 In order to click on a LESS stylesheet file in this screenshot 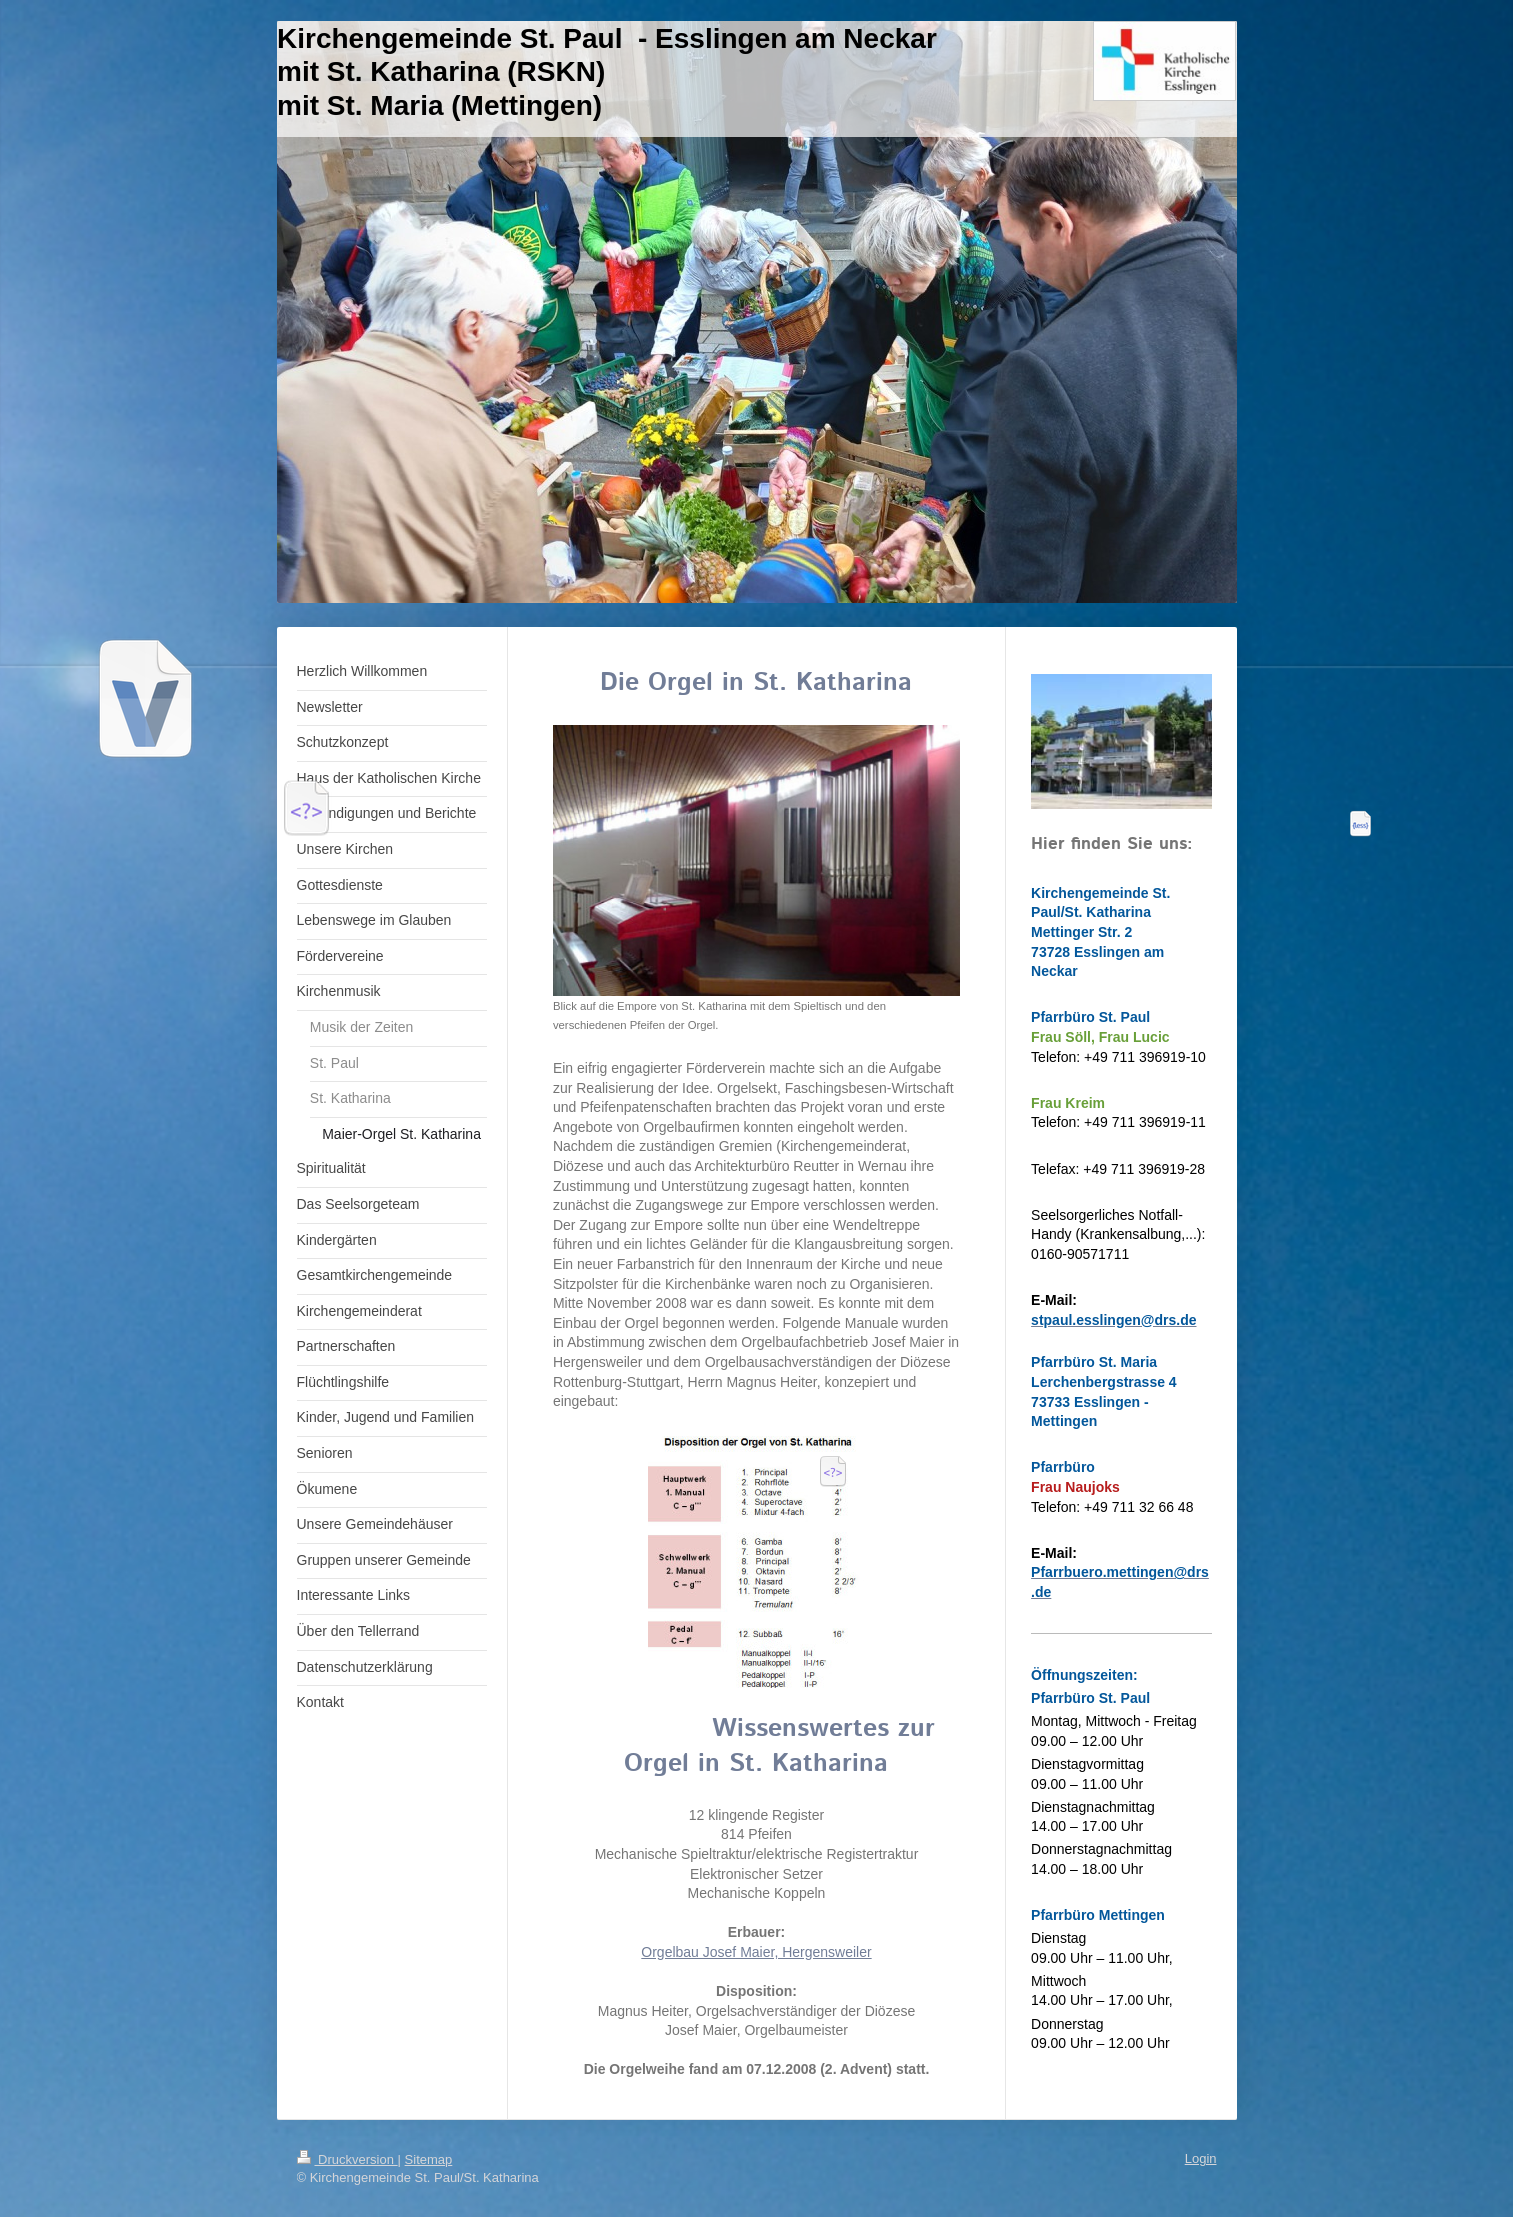, I will do `click(1360, 823)`.